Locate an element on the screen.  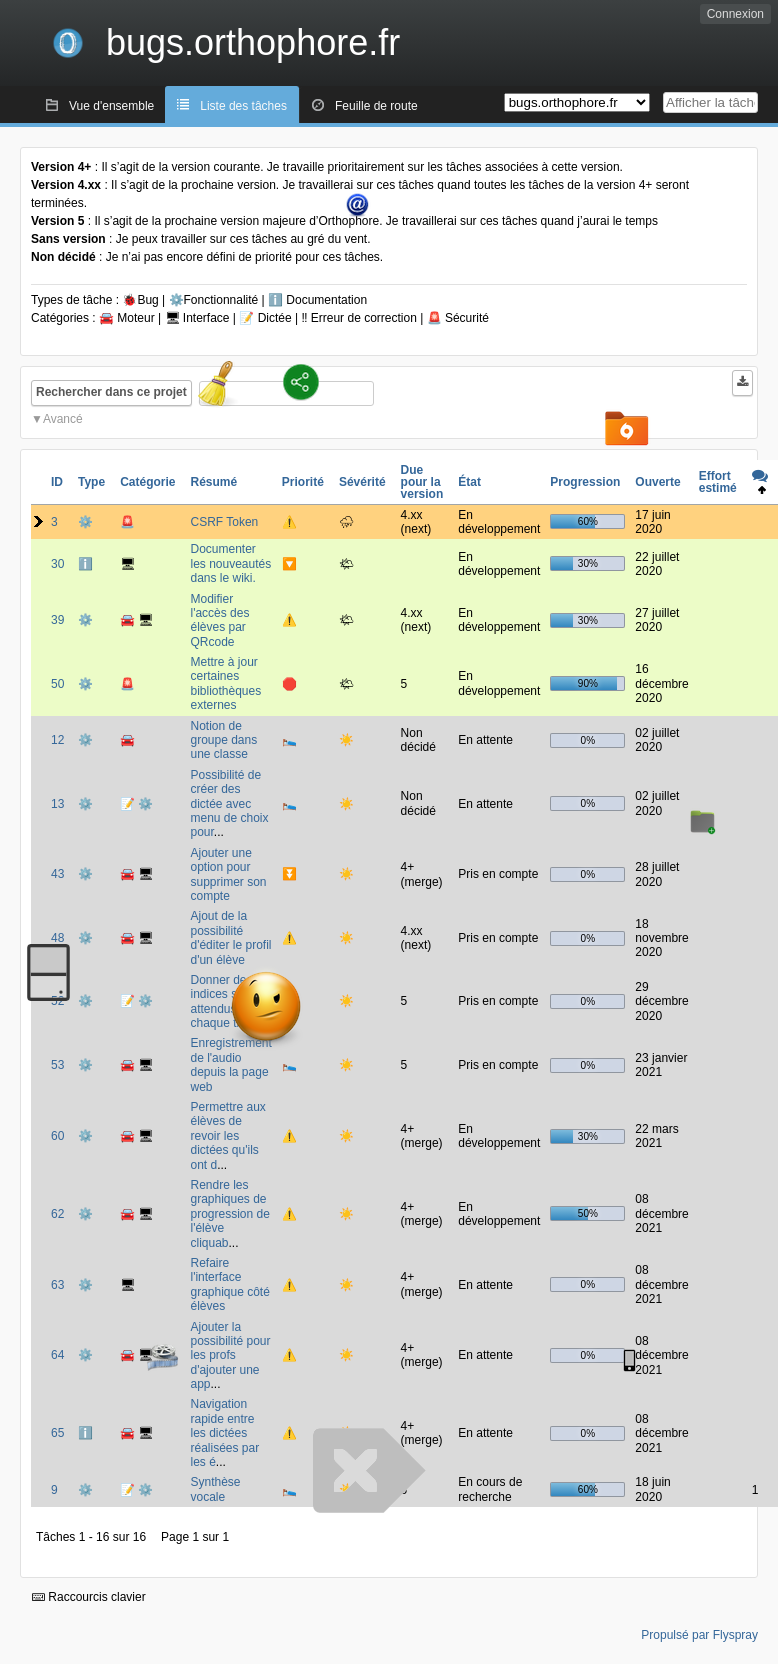
express a smug or sarcastic reaction is located at coordinates (266, 1009).